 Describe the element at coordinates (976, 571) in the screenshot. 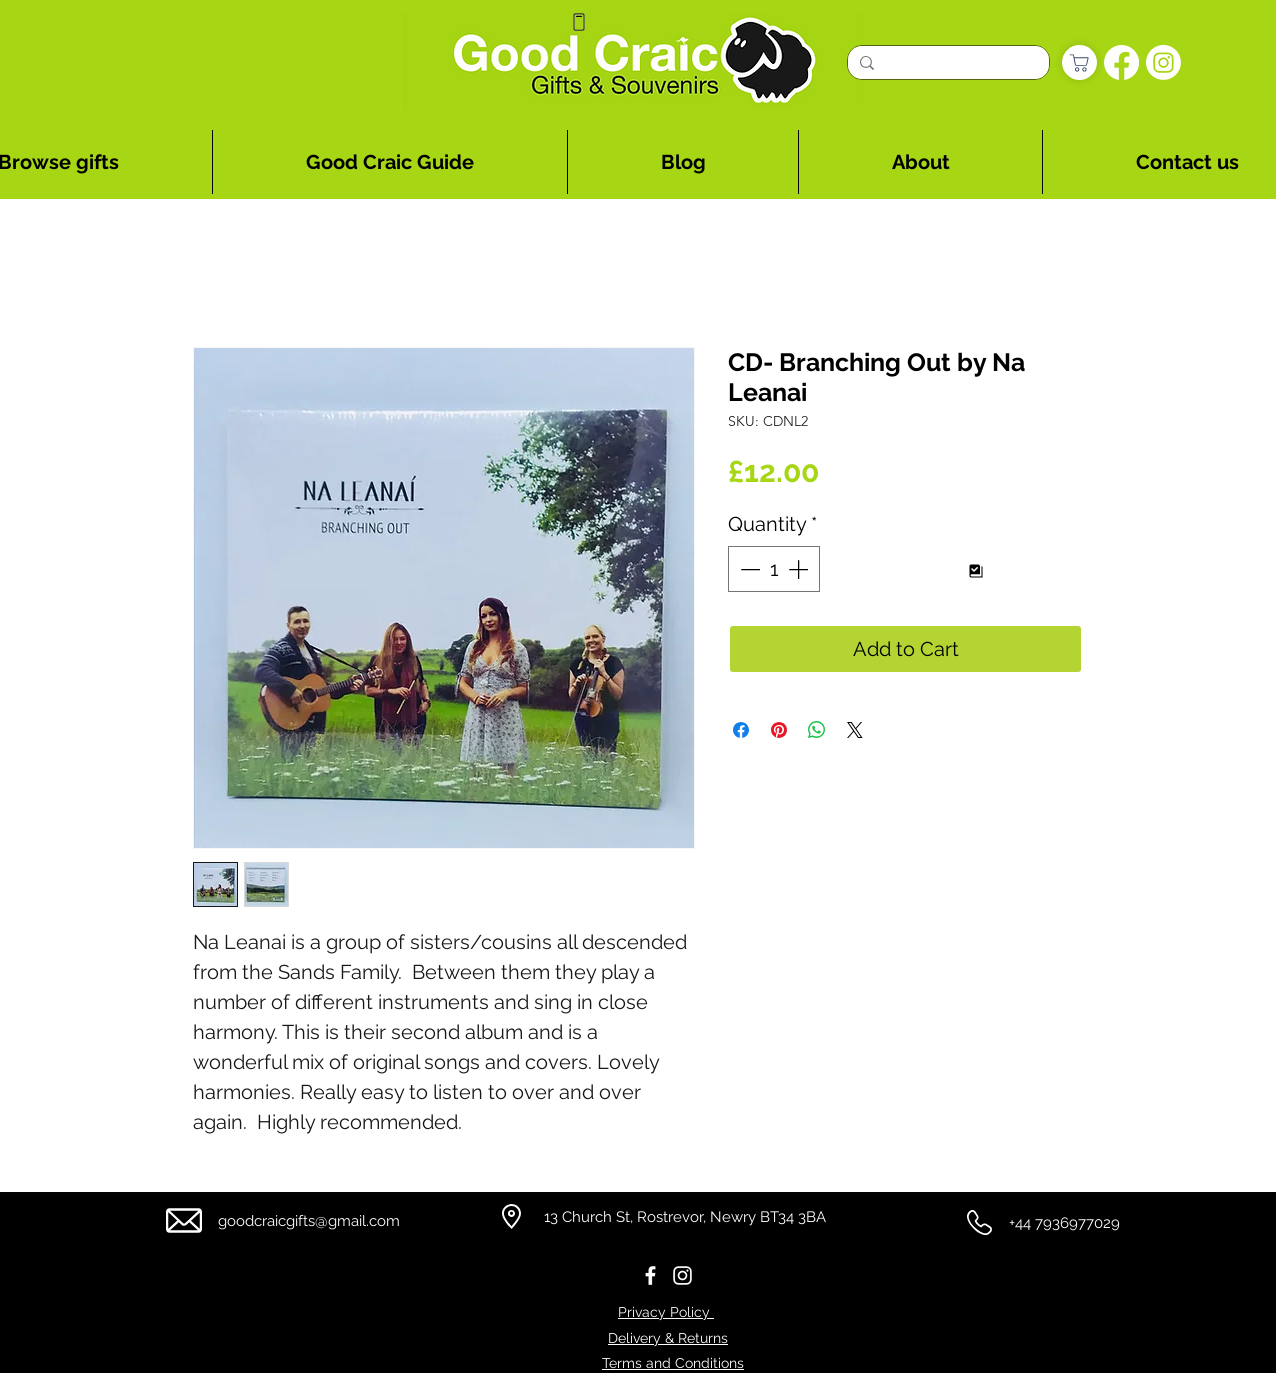

I see `view server rules channel` at that location.